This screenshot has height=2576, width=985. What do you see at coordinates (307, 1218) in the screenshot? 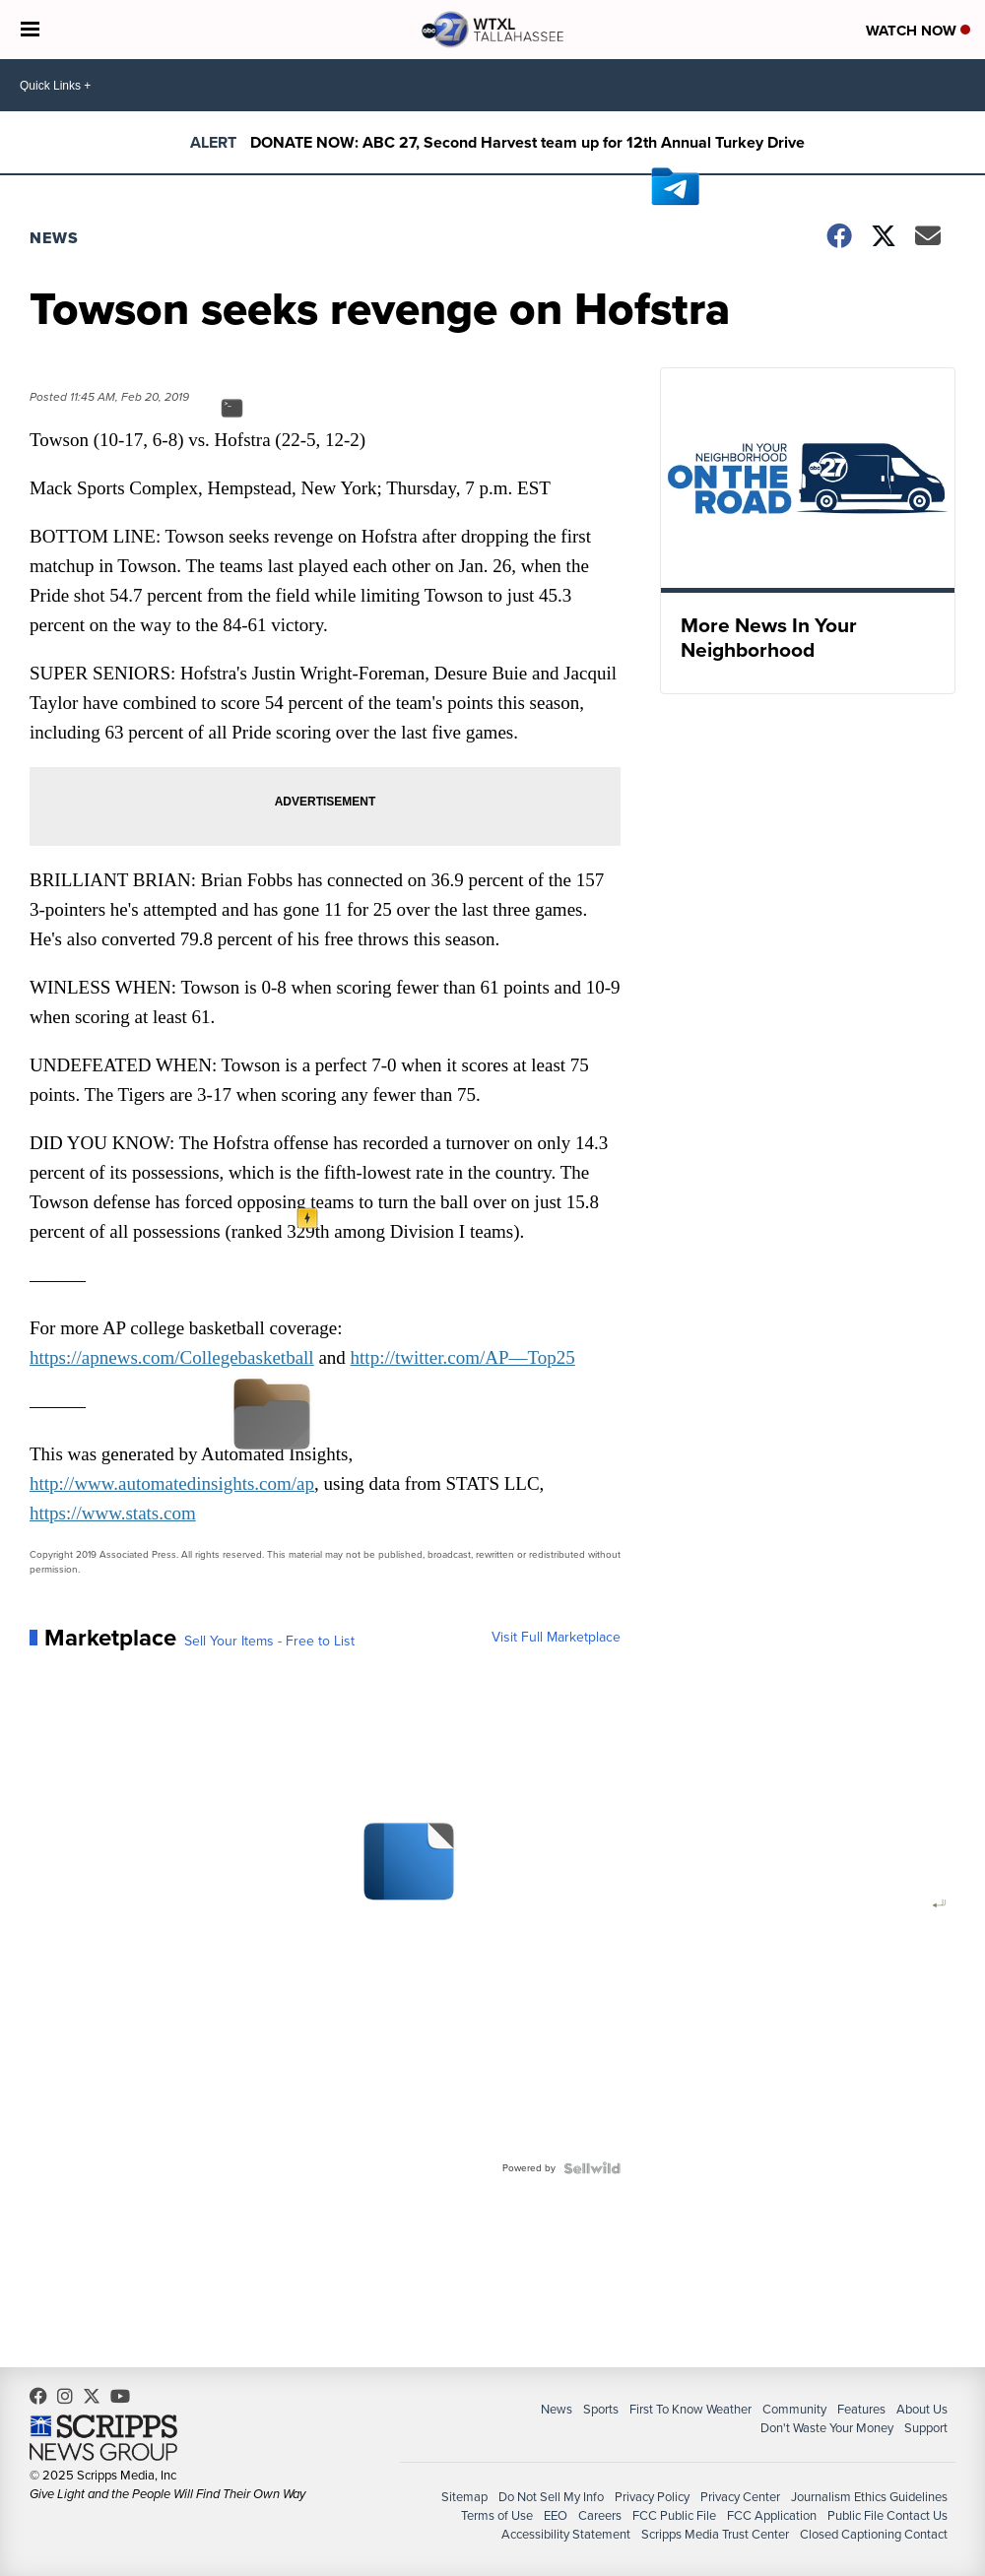
I see `access power management settings` at bounding box center [307, 1218].